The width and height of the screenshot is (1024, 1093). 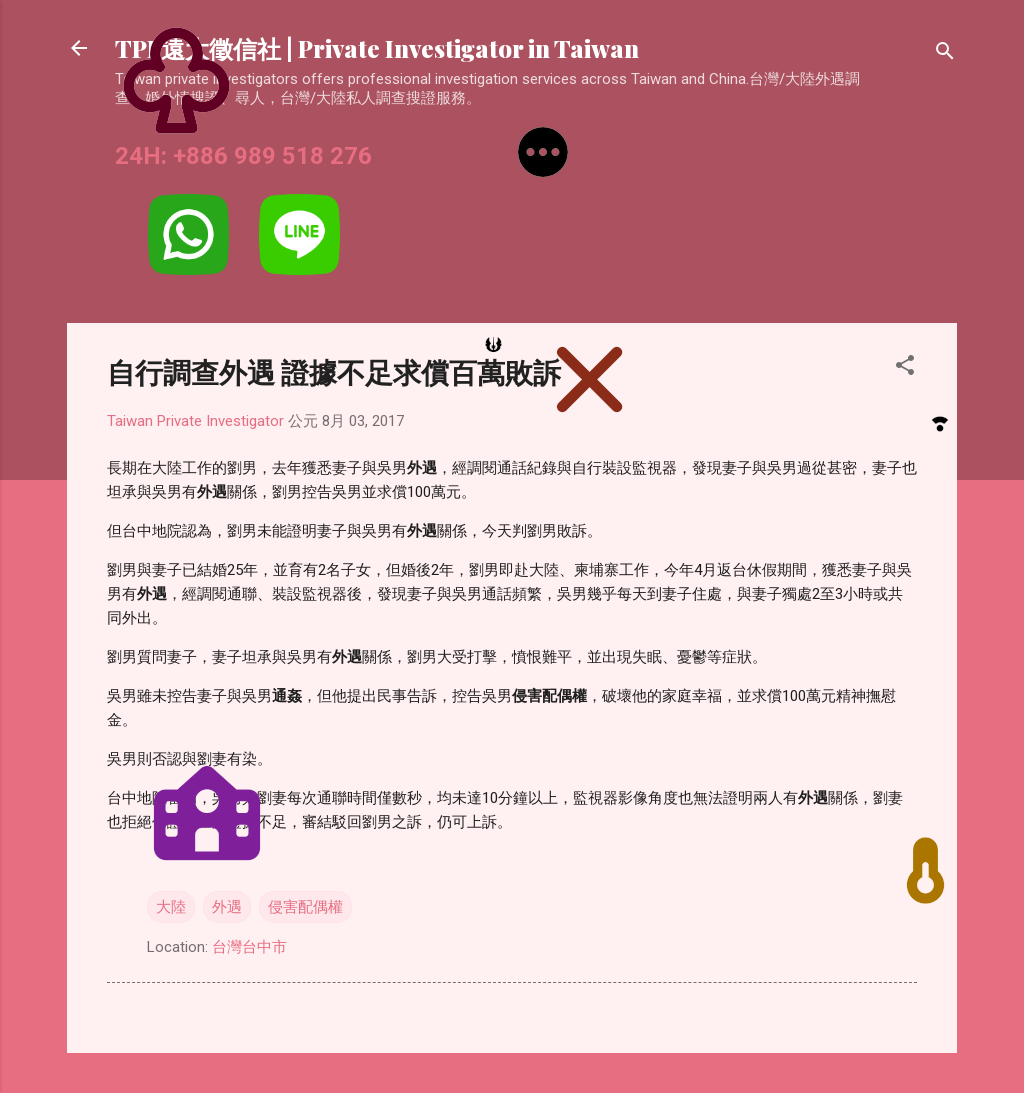 What do you see at coordinates (207, 813) in the screenshot?
I see `access school or education-related features` at bounding box center [207, 813].